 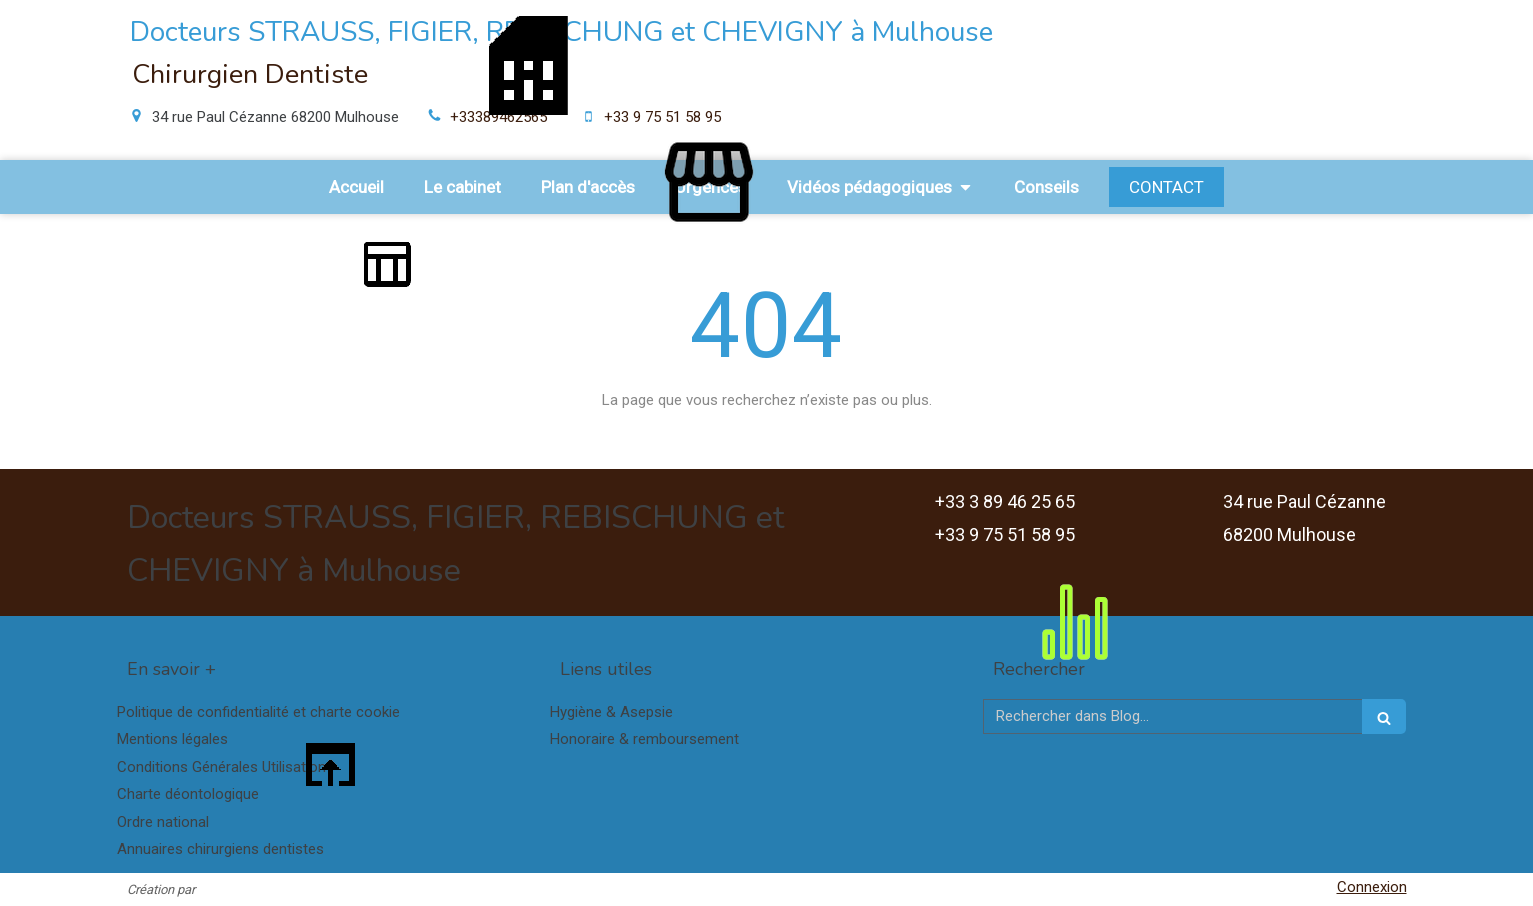 I want to click on view statistics and analytics, so click(x=1075, y=622).